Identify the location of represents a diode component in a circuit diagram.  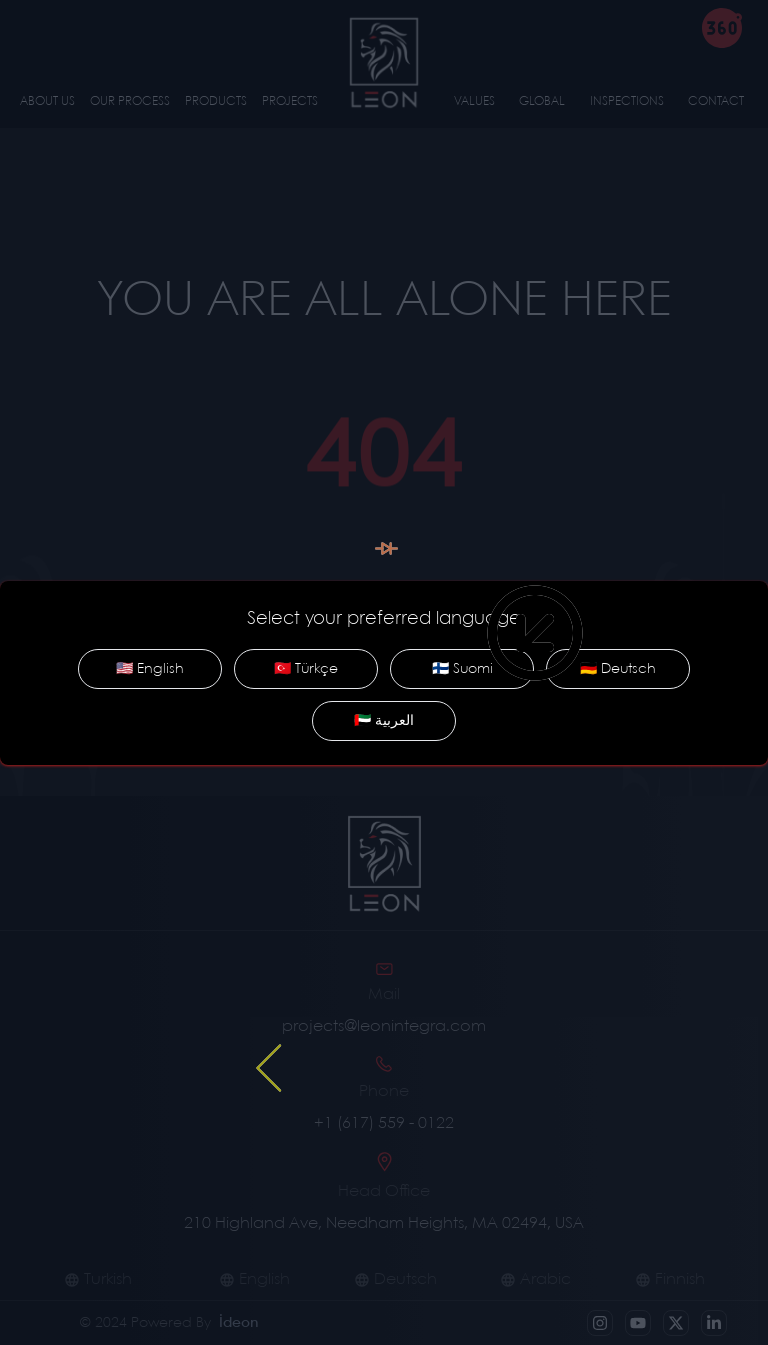
(386, 548).